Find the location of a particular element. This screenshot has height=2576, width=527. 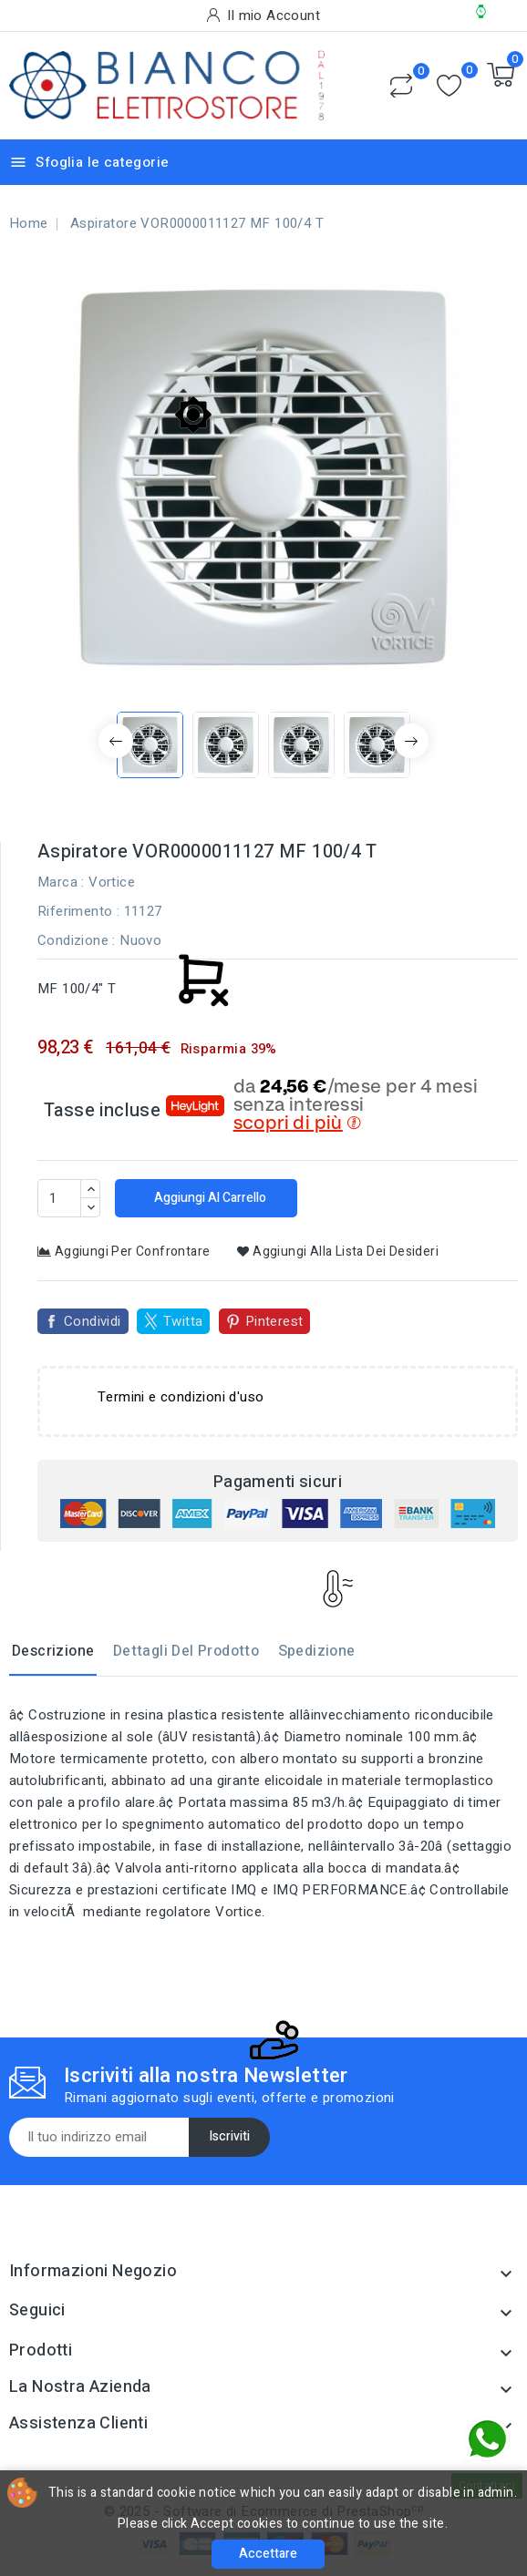

remove item from cart is located at coordinates (201, 979).